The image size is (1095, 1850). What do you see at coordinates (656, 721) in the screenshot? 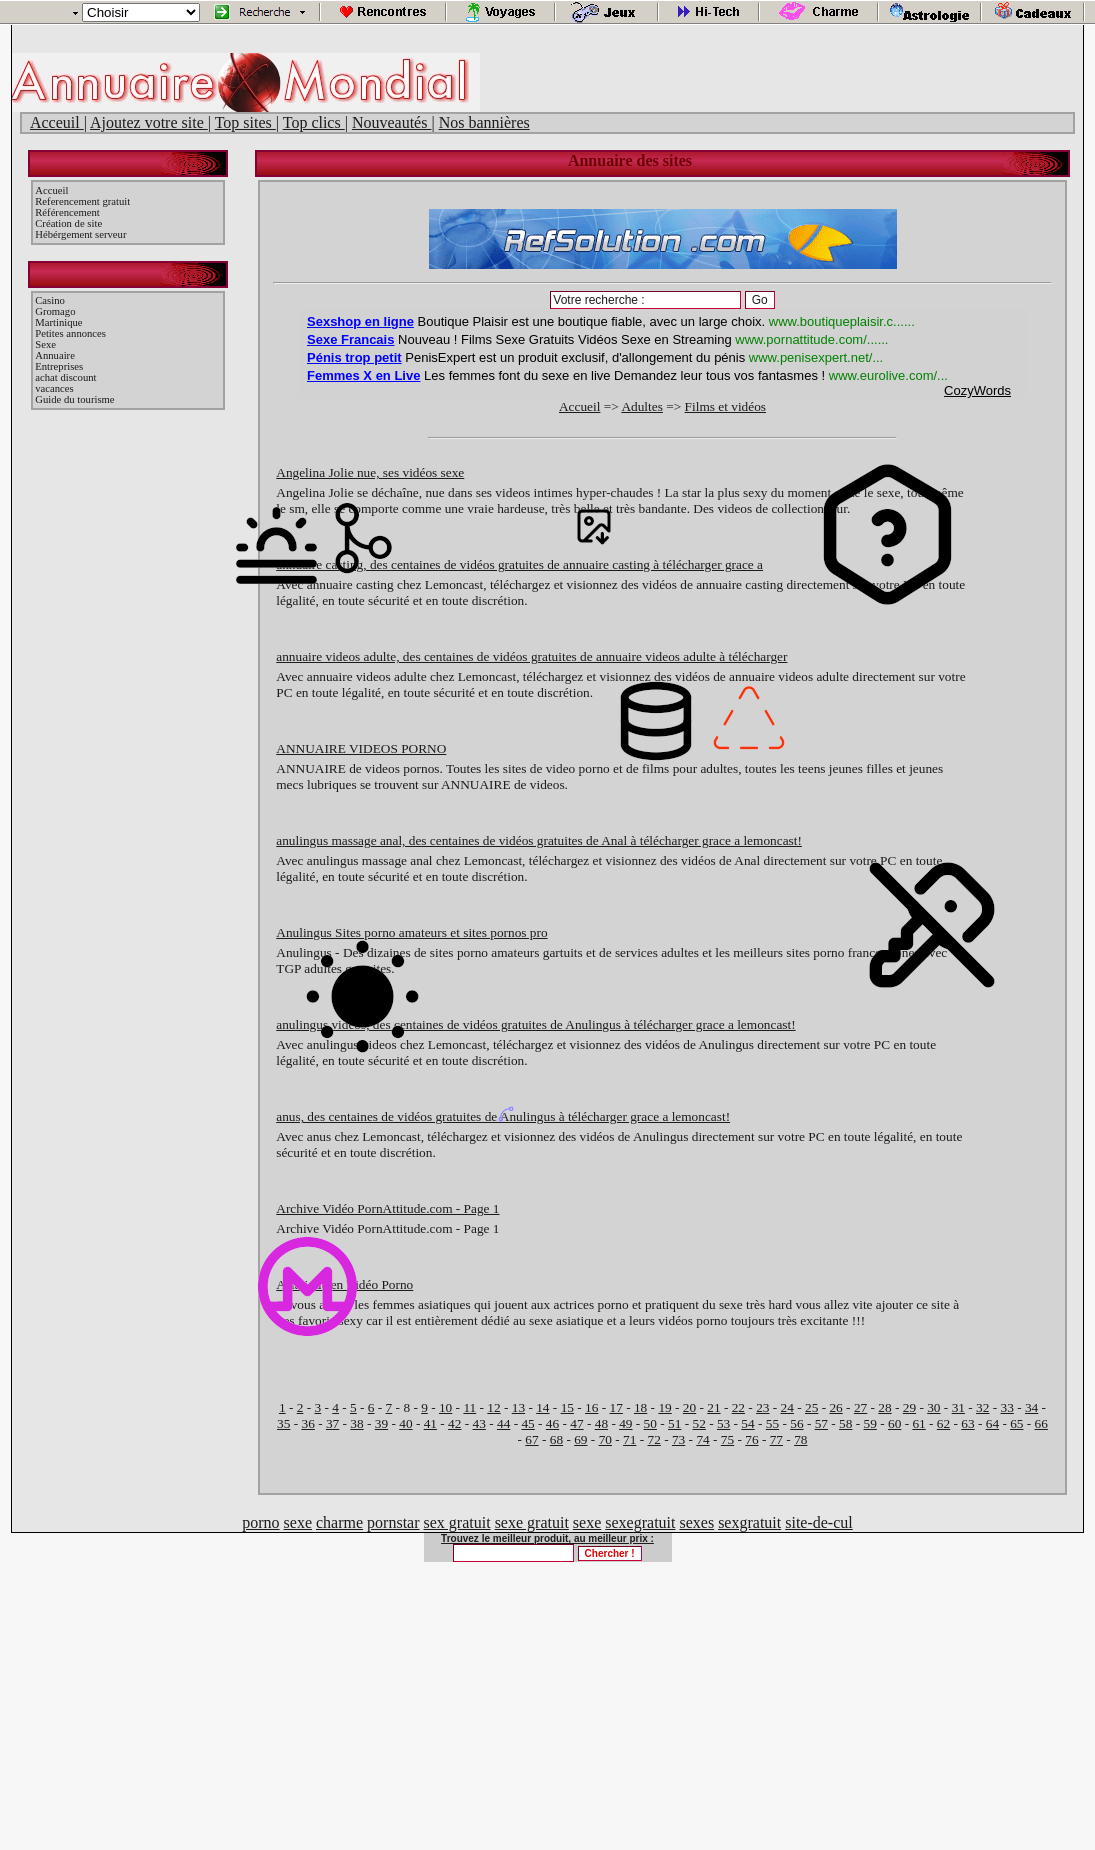
I see `access database or data storage` at bounding box center [656, 721].